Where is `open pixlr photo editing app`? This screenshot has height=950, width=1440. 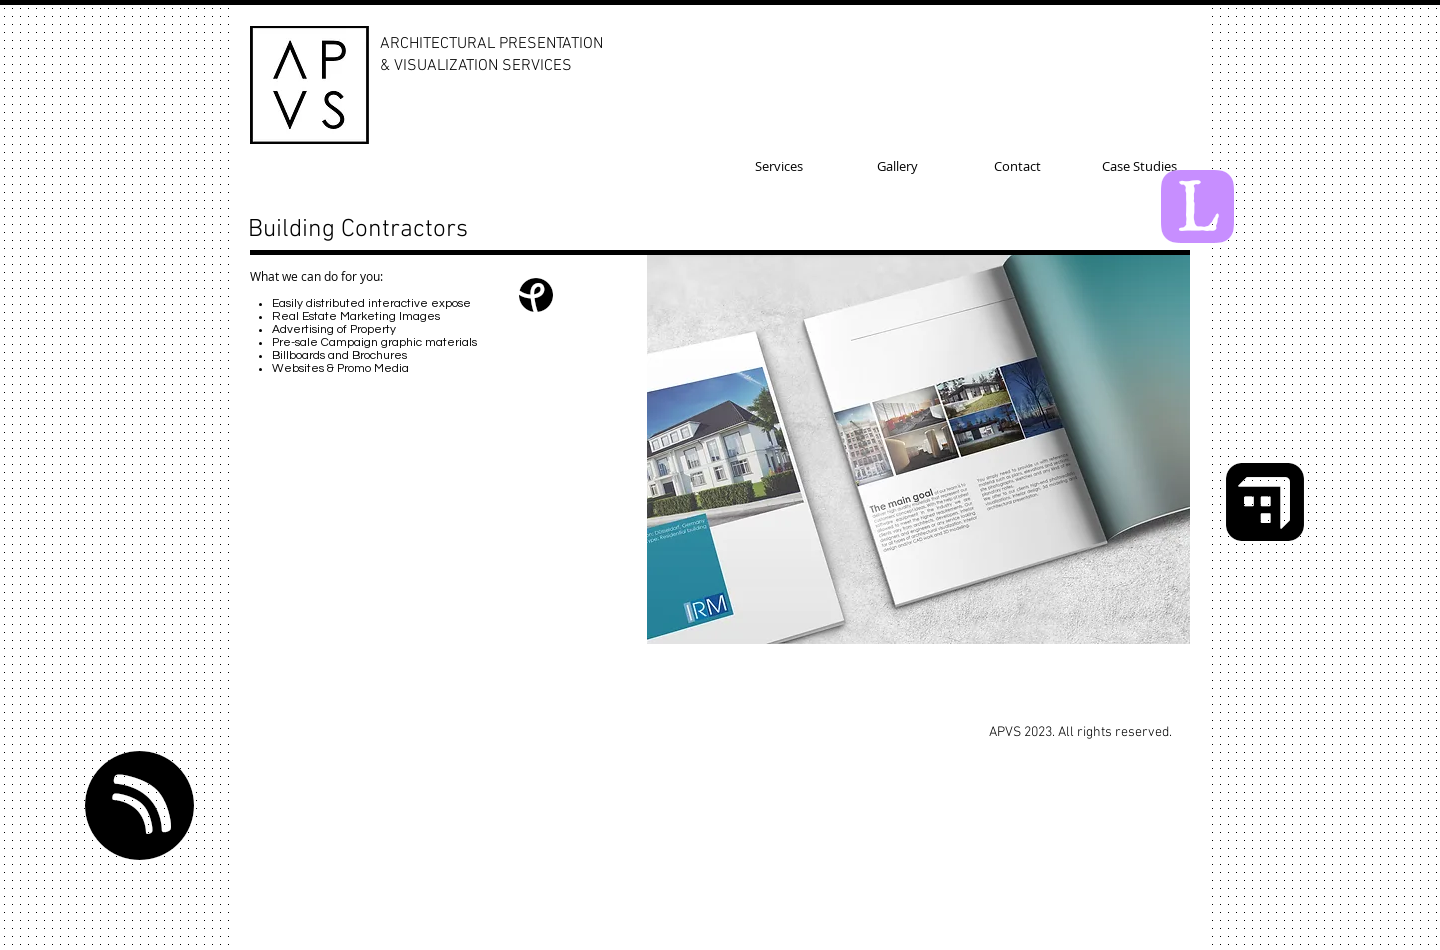
open pixlr photo editing app is located at coordinates (536, 295).